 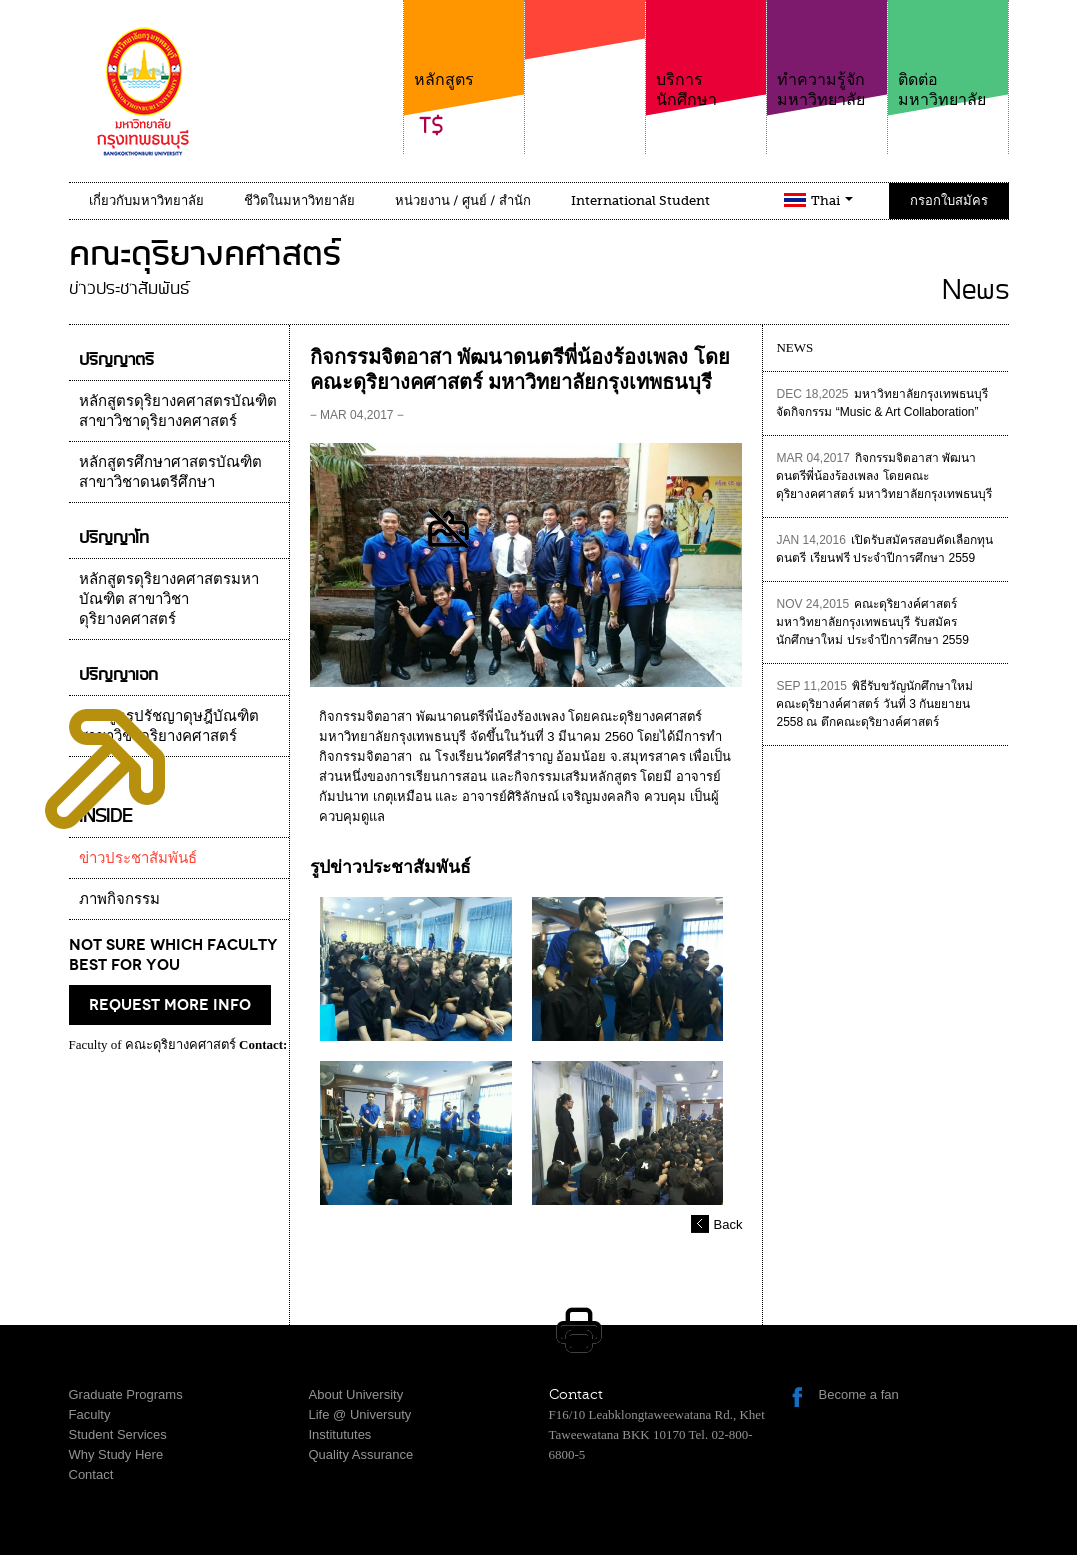 I want to click on select or pick an item from a list, so click(x=105, y=769).